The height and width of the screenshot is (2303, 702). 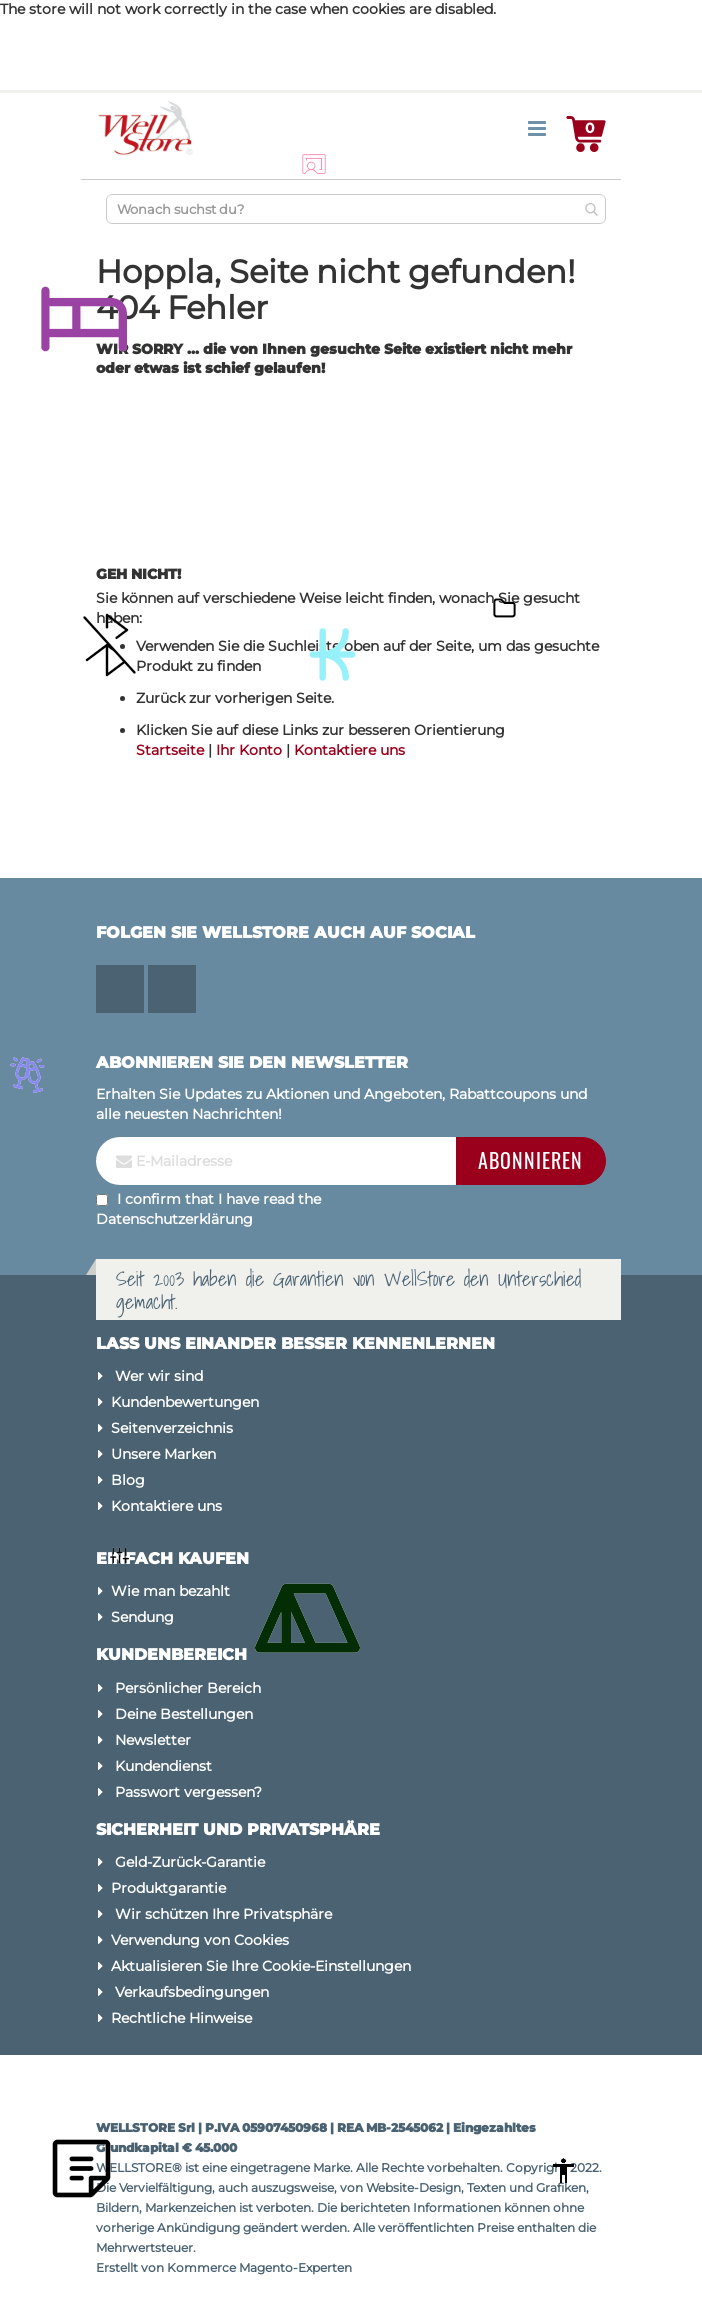 What do you see at coordinates (332, 654) in the screenshot?
I see `indicates Lao kip currency` at bounding box center [332, 654].